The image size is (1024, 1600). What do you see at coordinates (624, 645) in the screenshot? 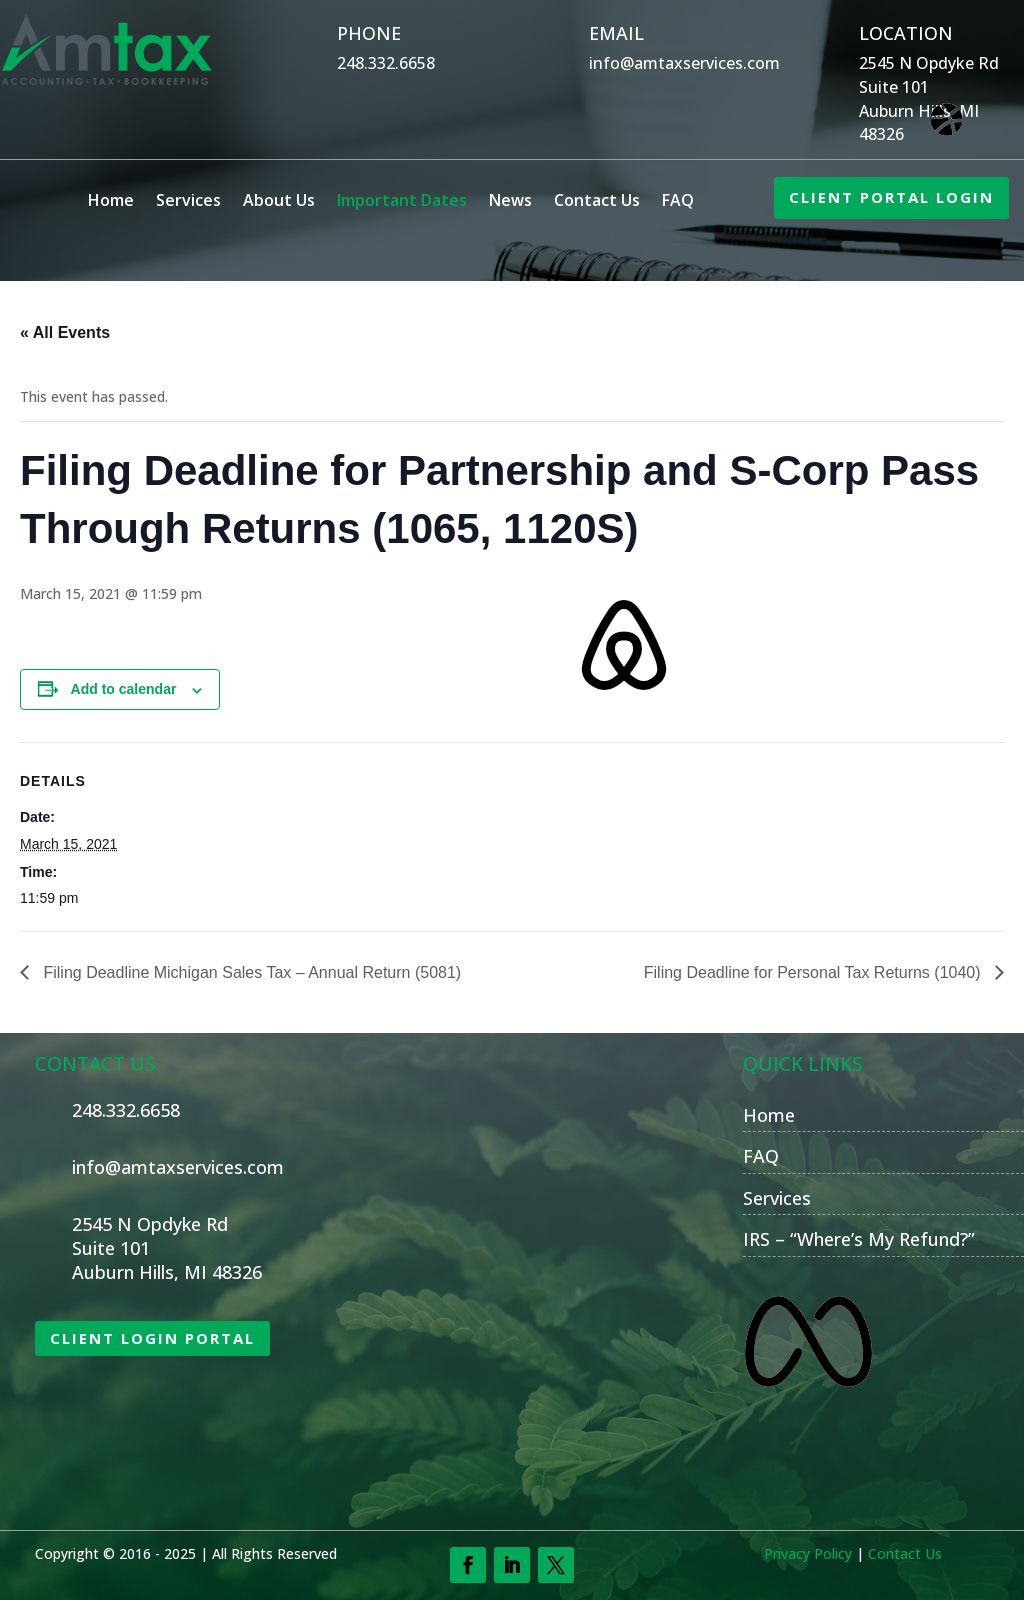
I see `open the Airbnb app or website` at bounding box center [624, 645].